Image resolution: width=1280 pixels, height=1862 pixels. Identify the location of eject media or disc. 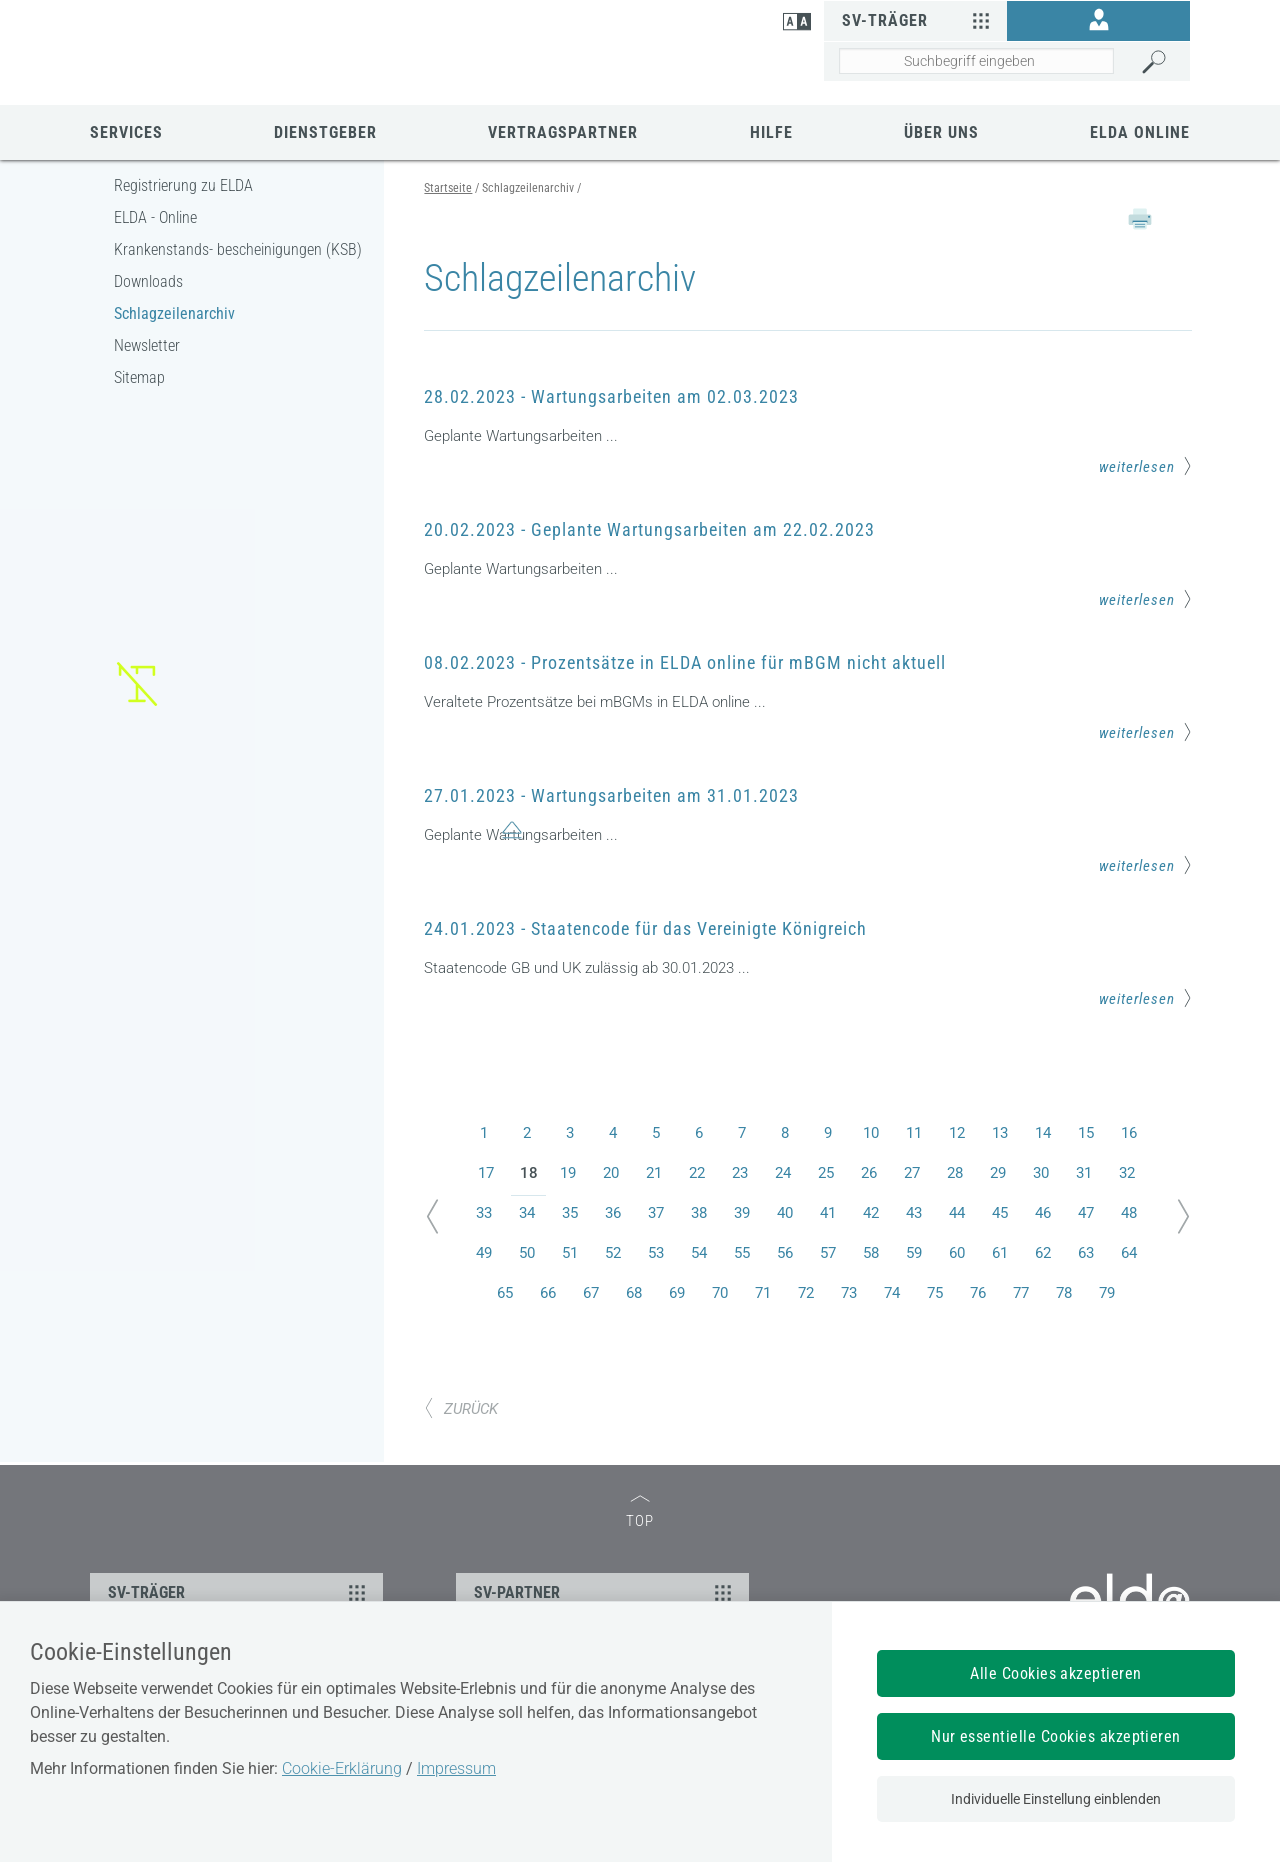
(512, 831).